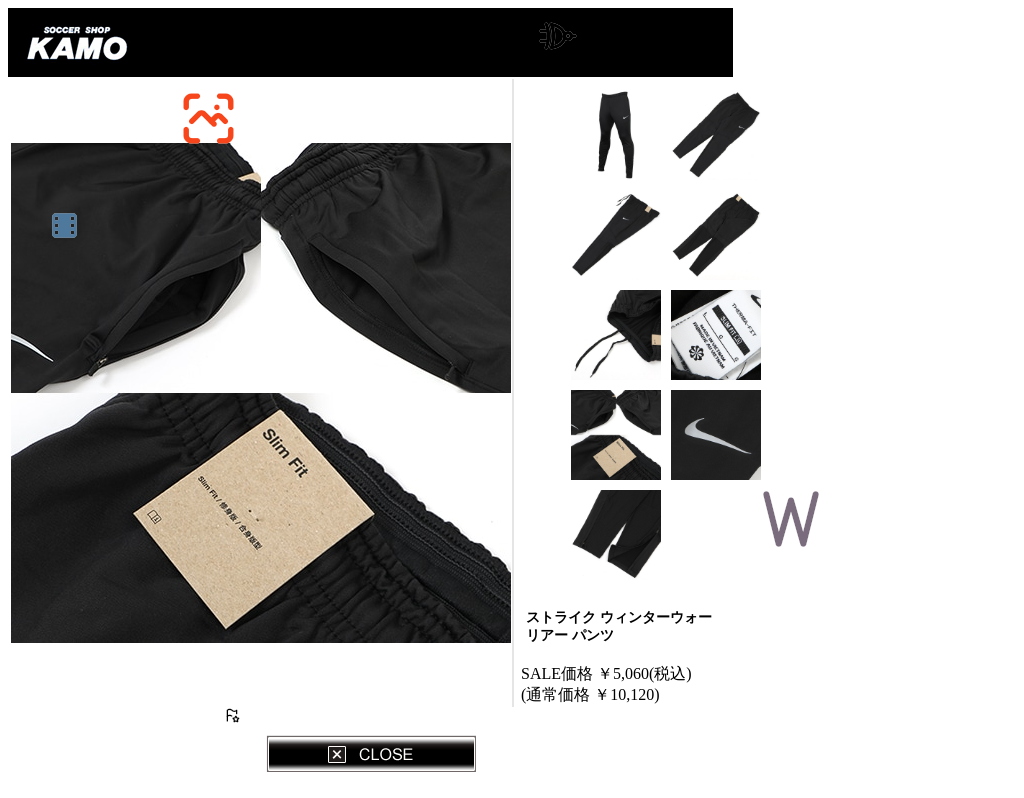 This screenshot has width=1024, height=798. Describe the element at coordinates (791, 519) in the screenshot. I see `indicates items or options starting with the letter W` at that location.